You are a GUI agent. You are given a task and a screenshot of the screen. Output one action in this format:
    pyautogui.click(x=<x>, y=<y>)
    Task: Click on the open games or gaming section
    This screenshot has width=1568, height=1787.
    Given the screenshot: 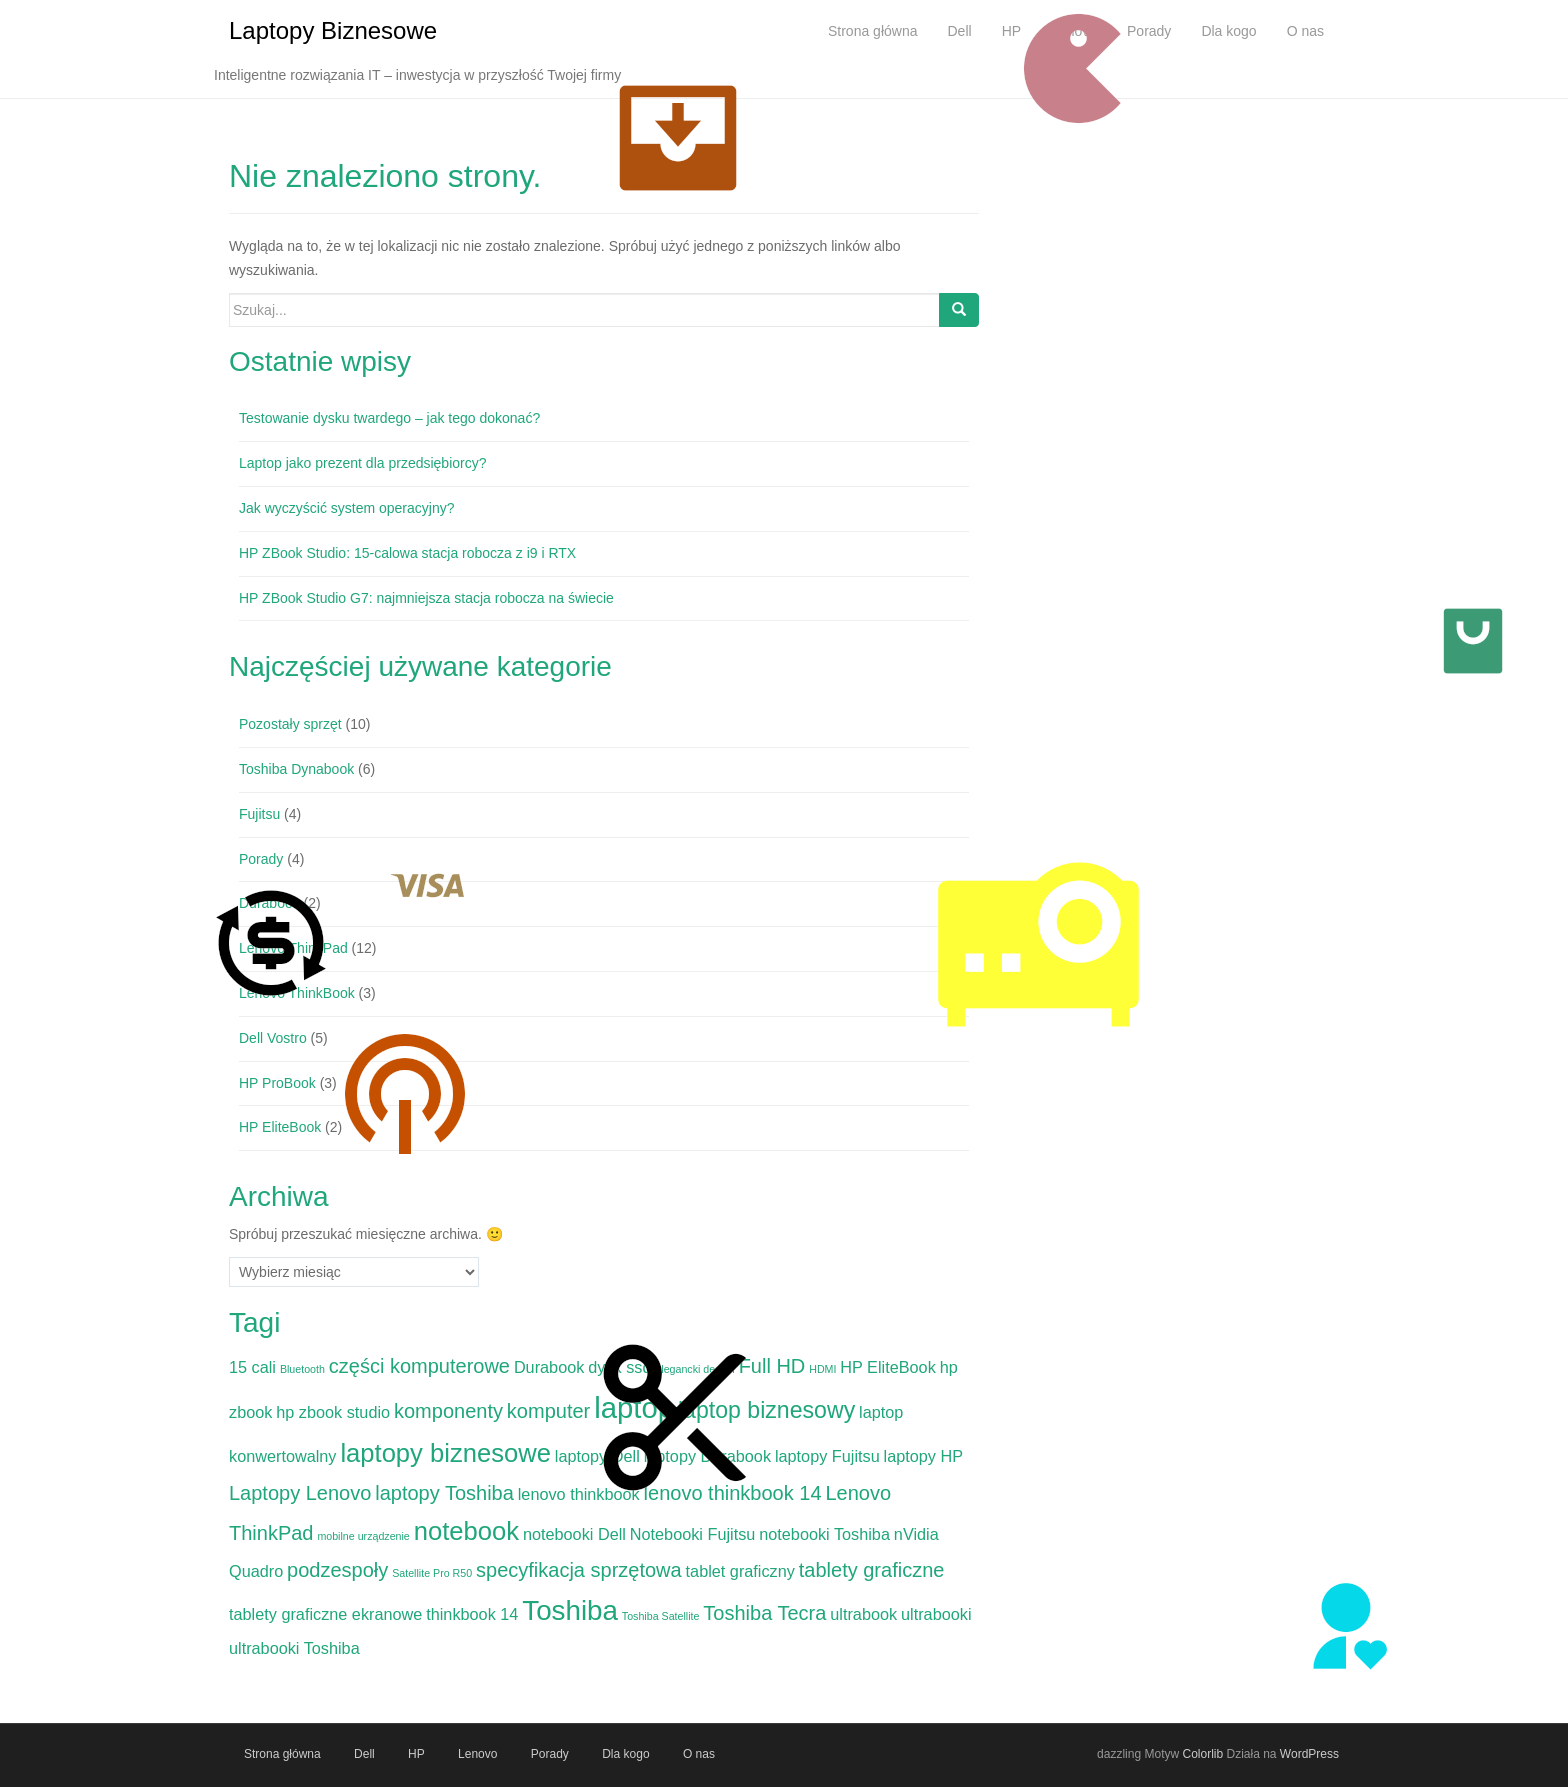 What is the action you would take?
    pyautogui.click(x=1078, y=68)
    